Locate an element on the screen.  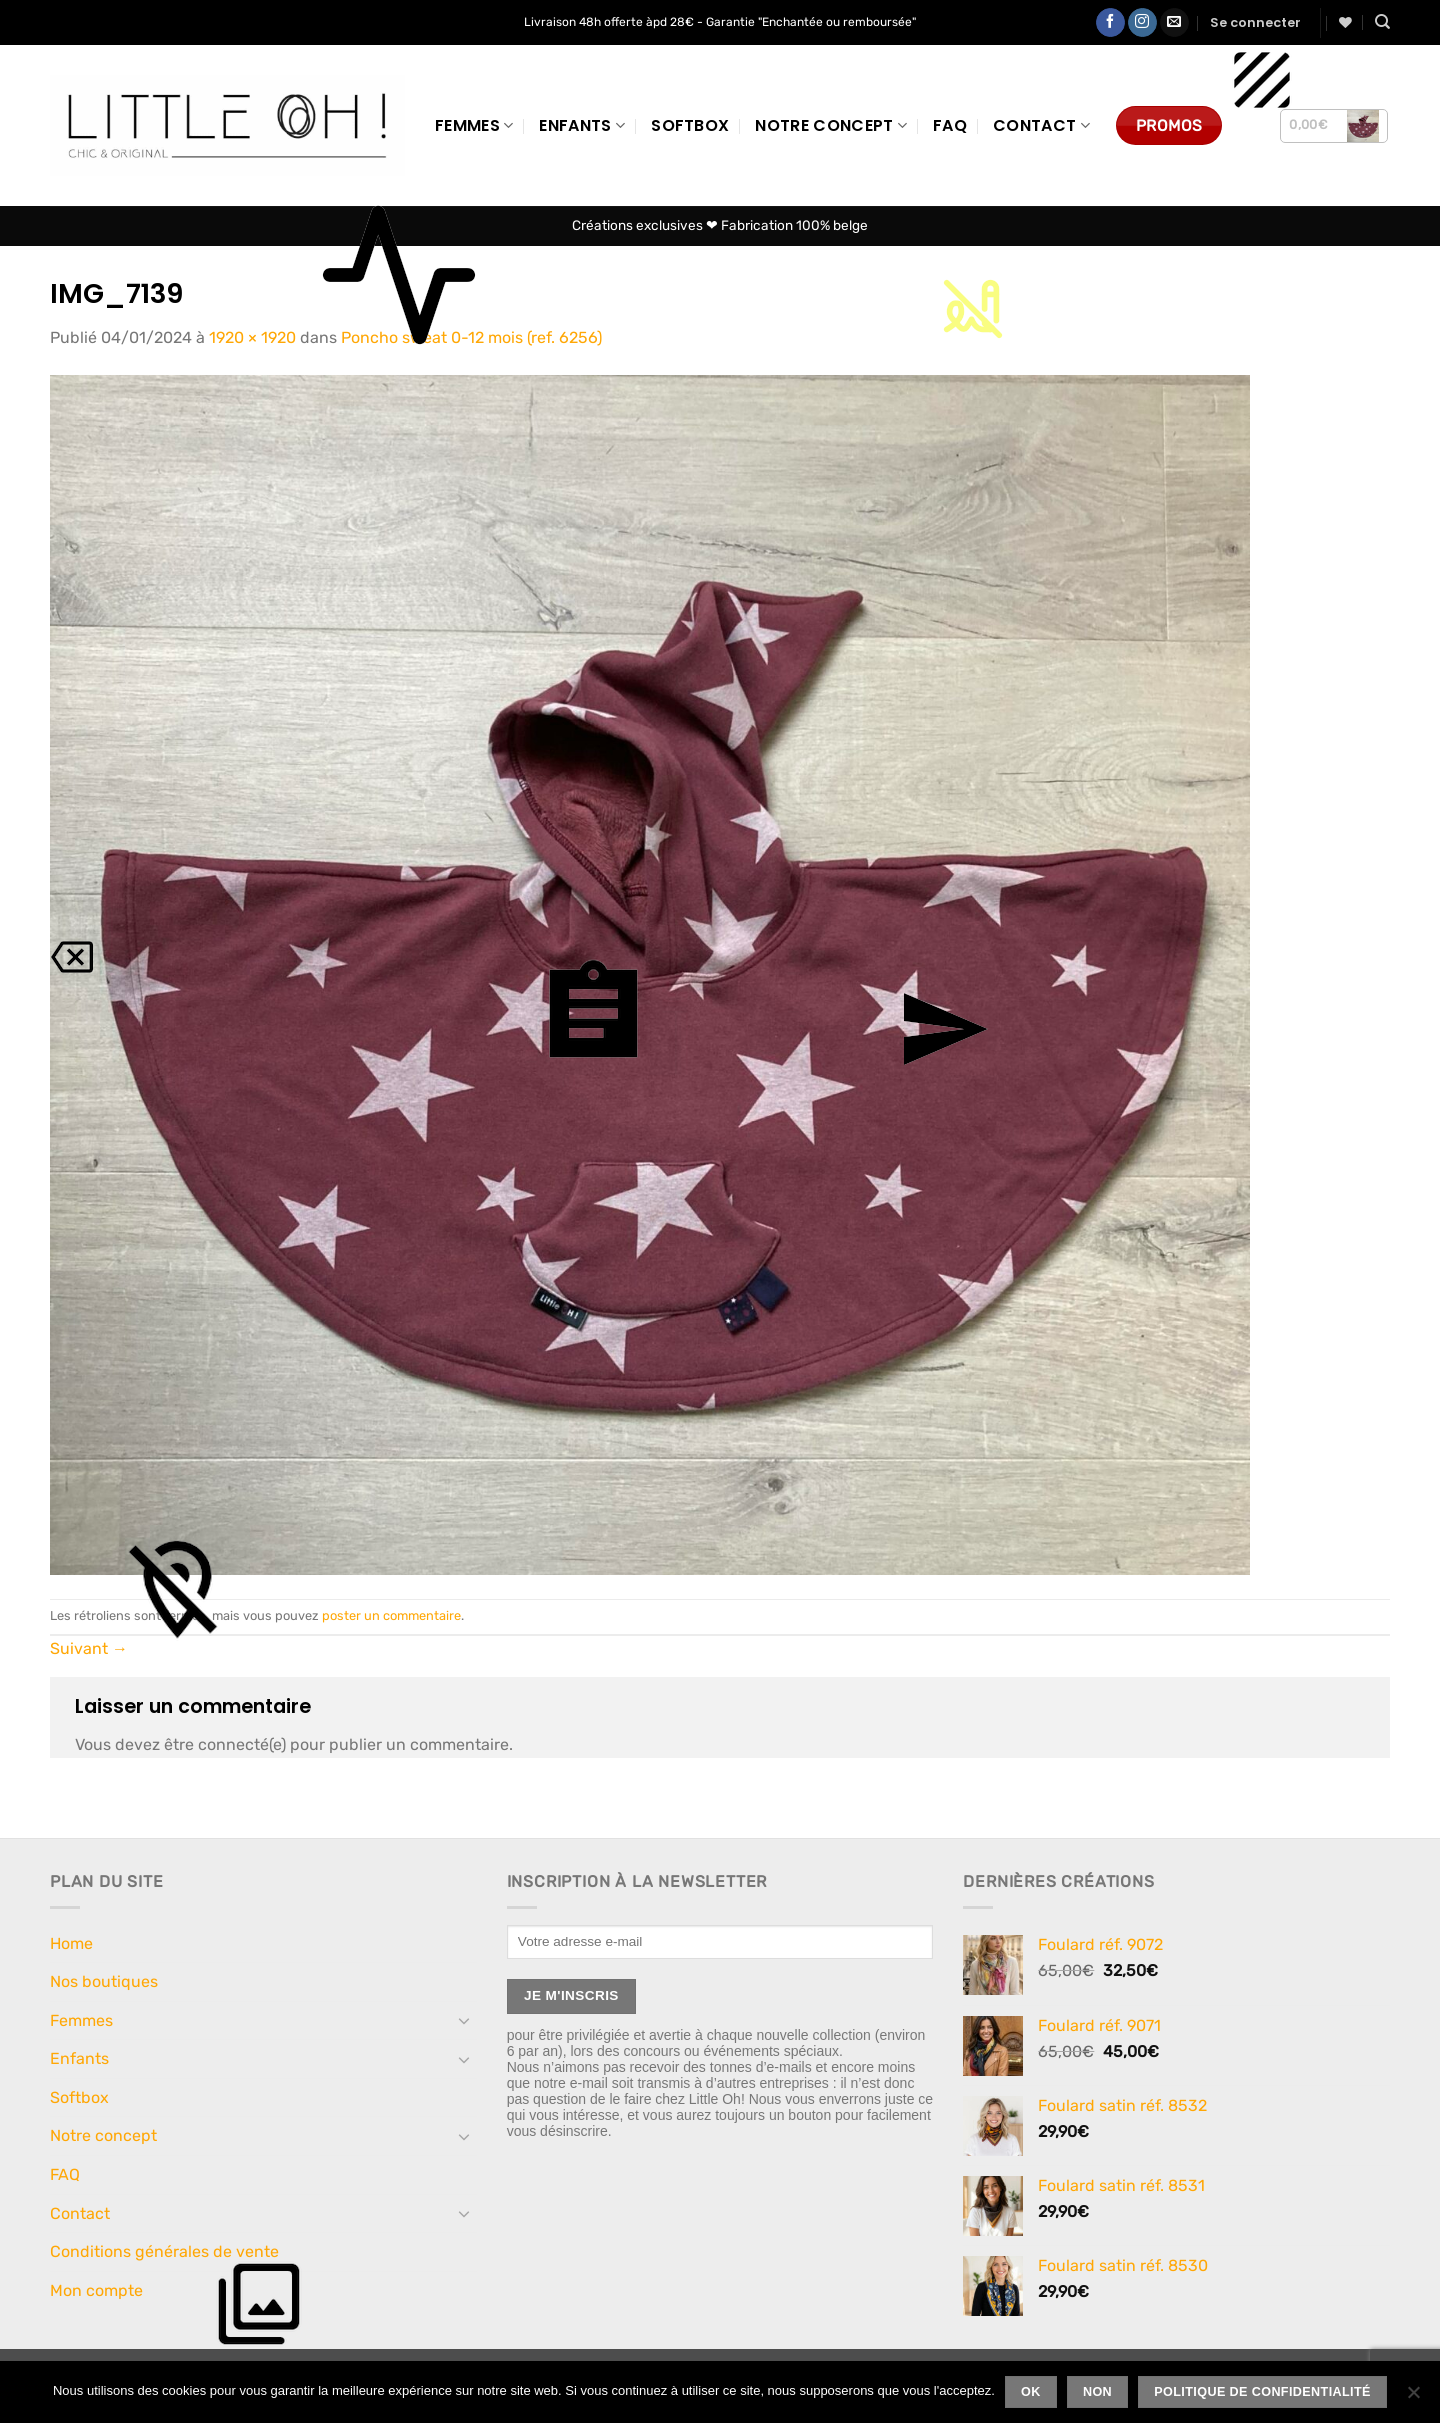
apply a texture or pattern overlay is located at coordinates (1262, 80).